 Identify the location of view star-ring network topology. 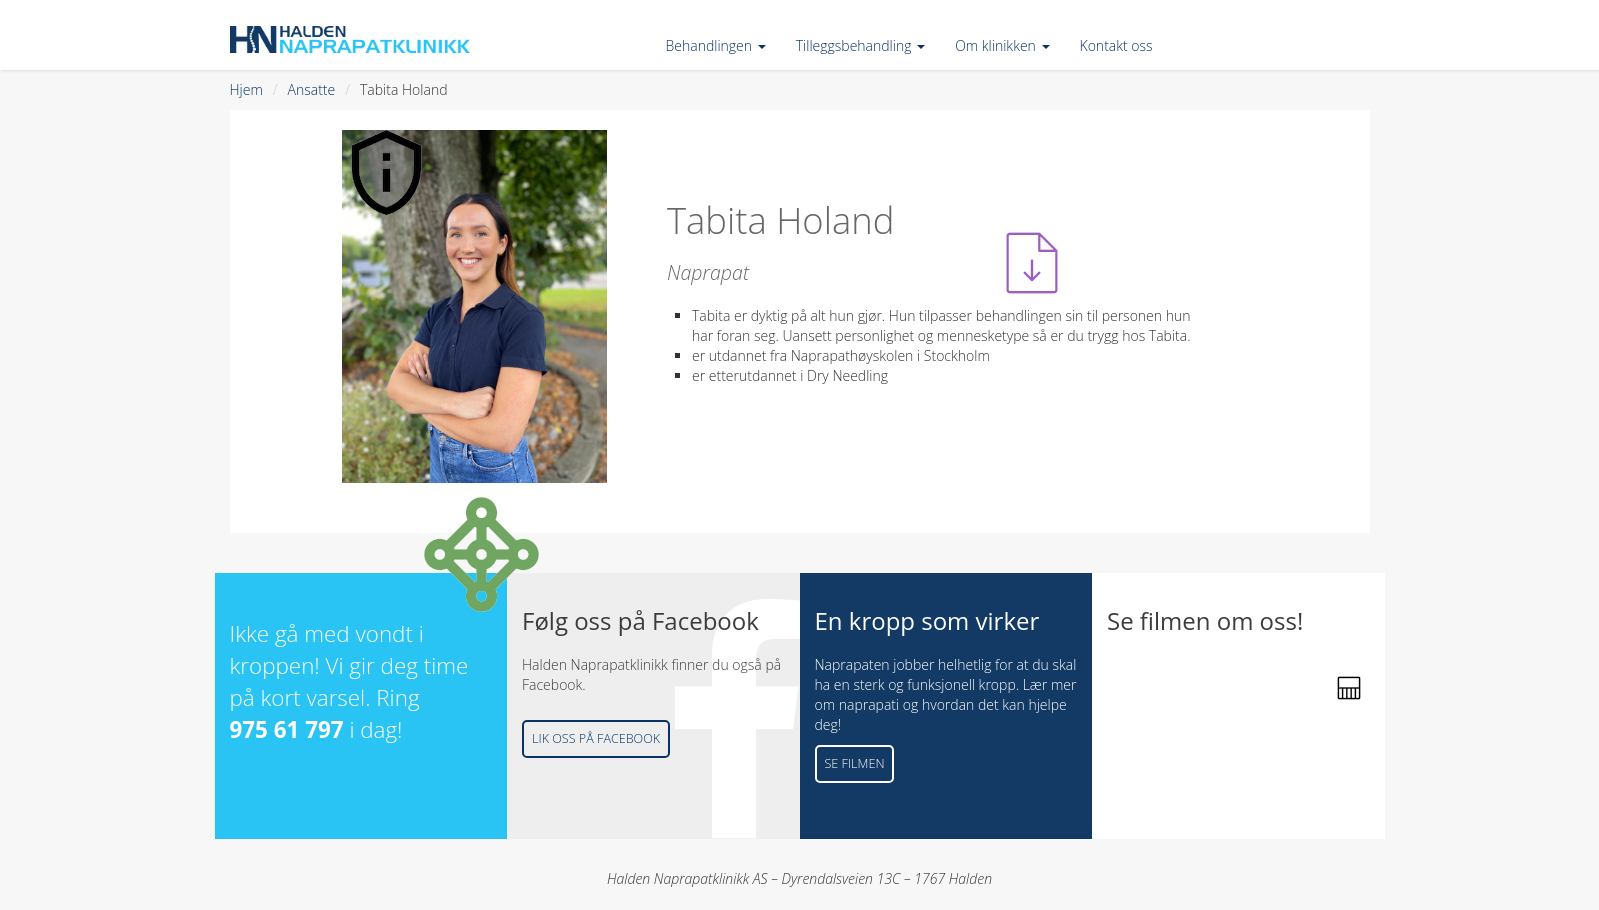
(481, 554).